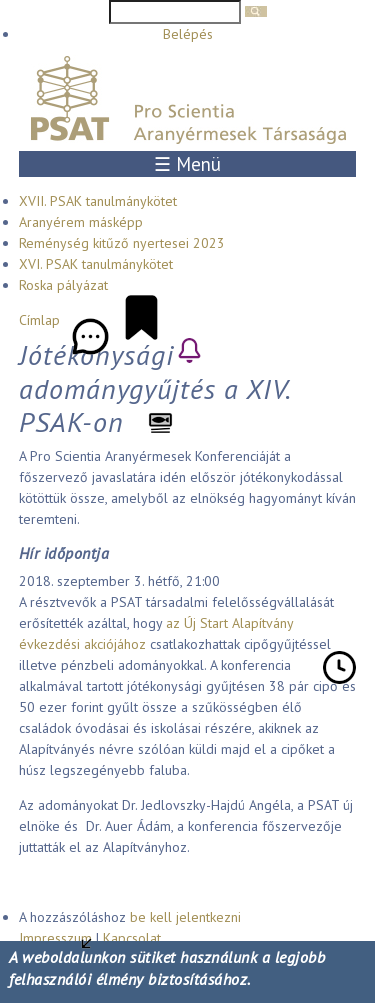  I want to click on view set meal or bento box options, so click(160, 423).